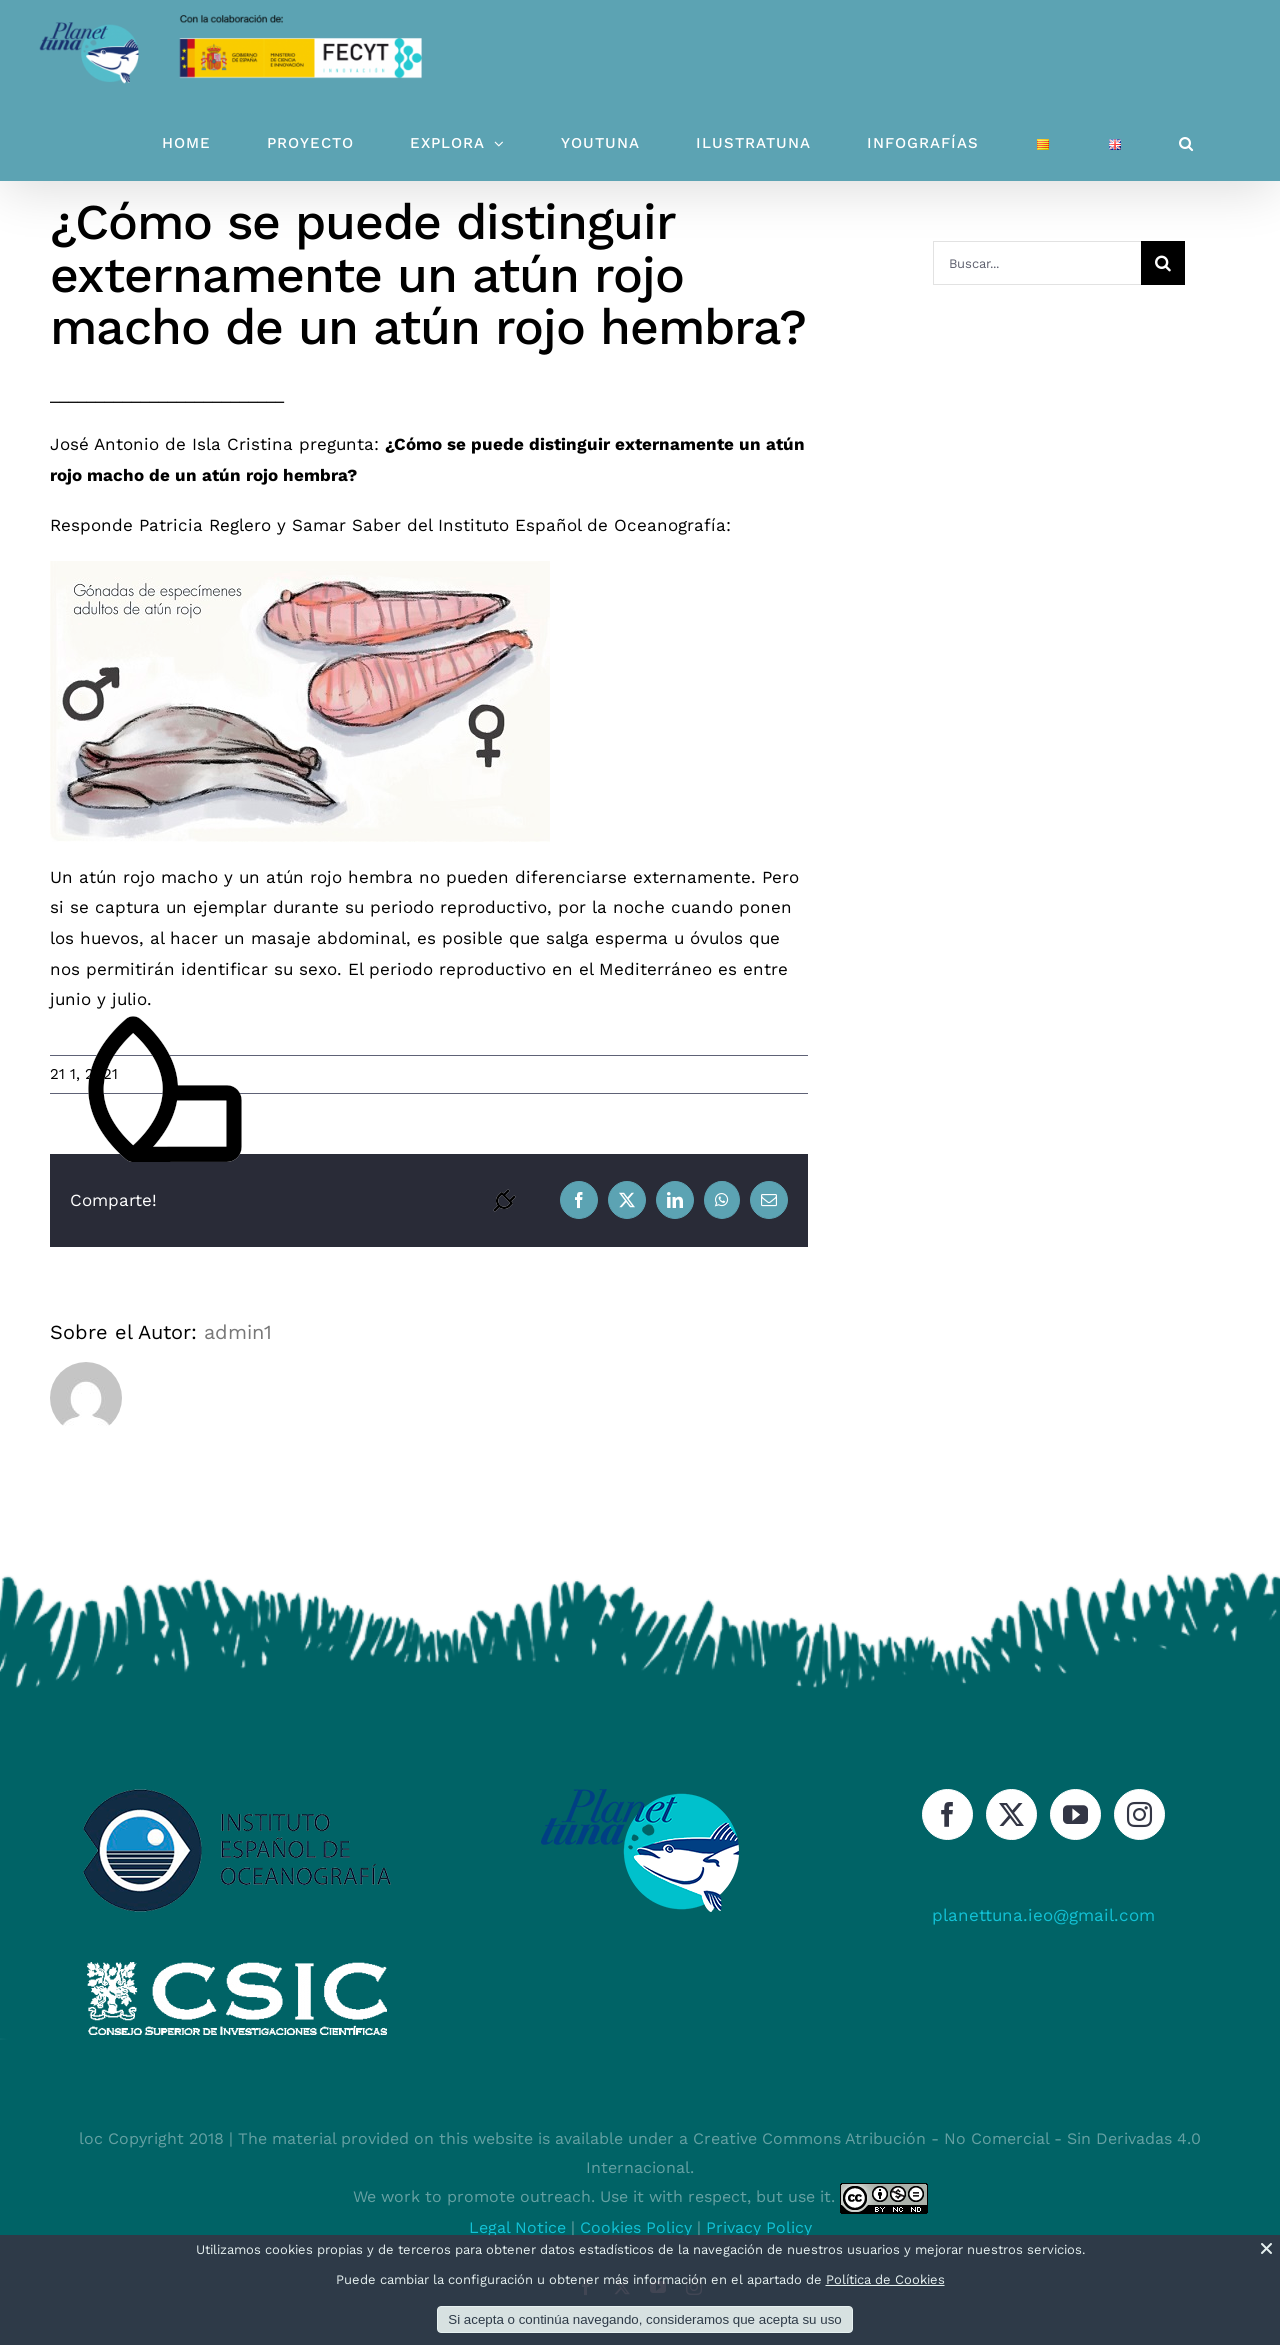  Describe the element at coordinates (504, 1200) in the screenshot. I see `connect to power source` at that location.